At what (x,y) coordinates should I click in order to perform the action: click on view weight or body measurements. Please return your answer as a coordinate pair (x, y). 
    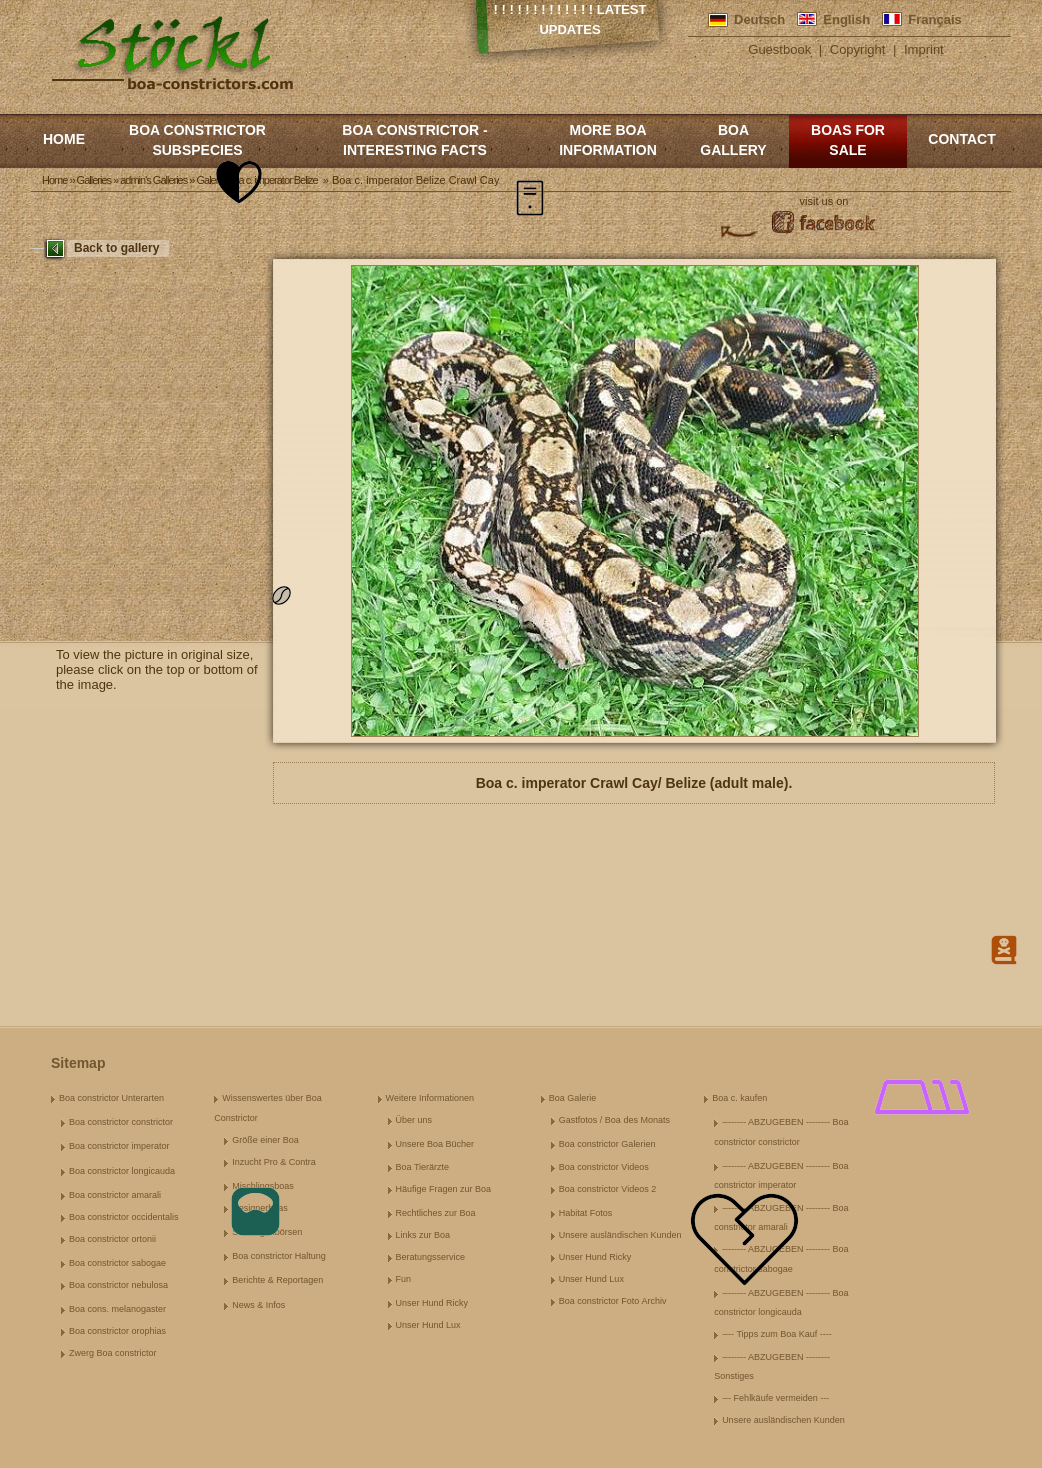
    Looking at the image, I should click on (255, 1211).